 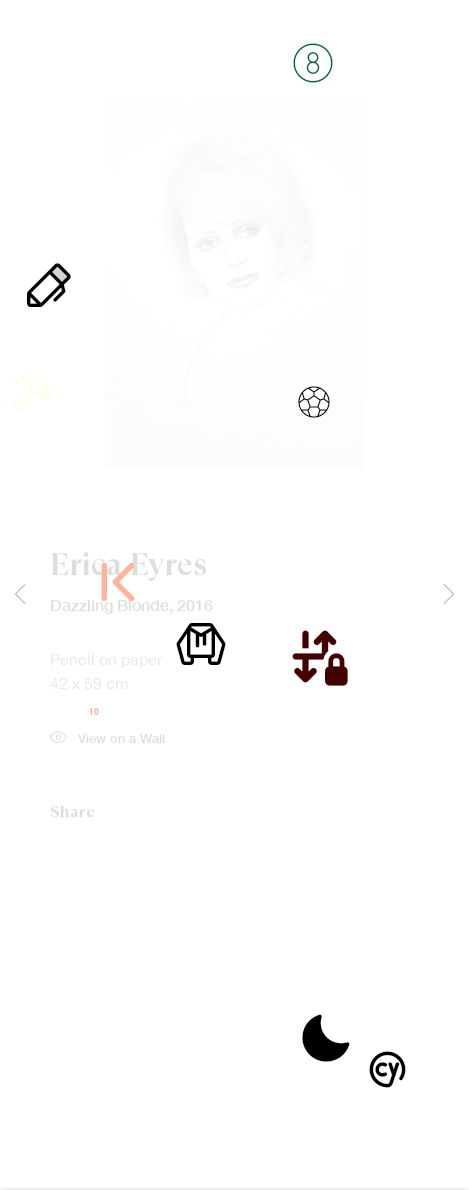 What do you see at coordinates (387, 1069) in the screenshot?
I see `cypress testing framework logo` at bounding box center [387, 1069].